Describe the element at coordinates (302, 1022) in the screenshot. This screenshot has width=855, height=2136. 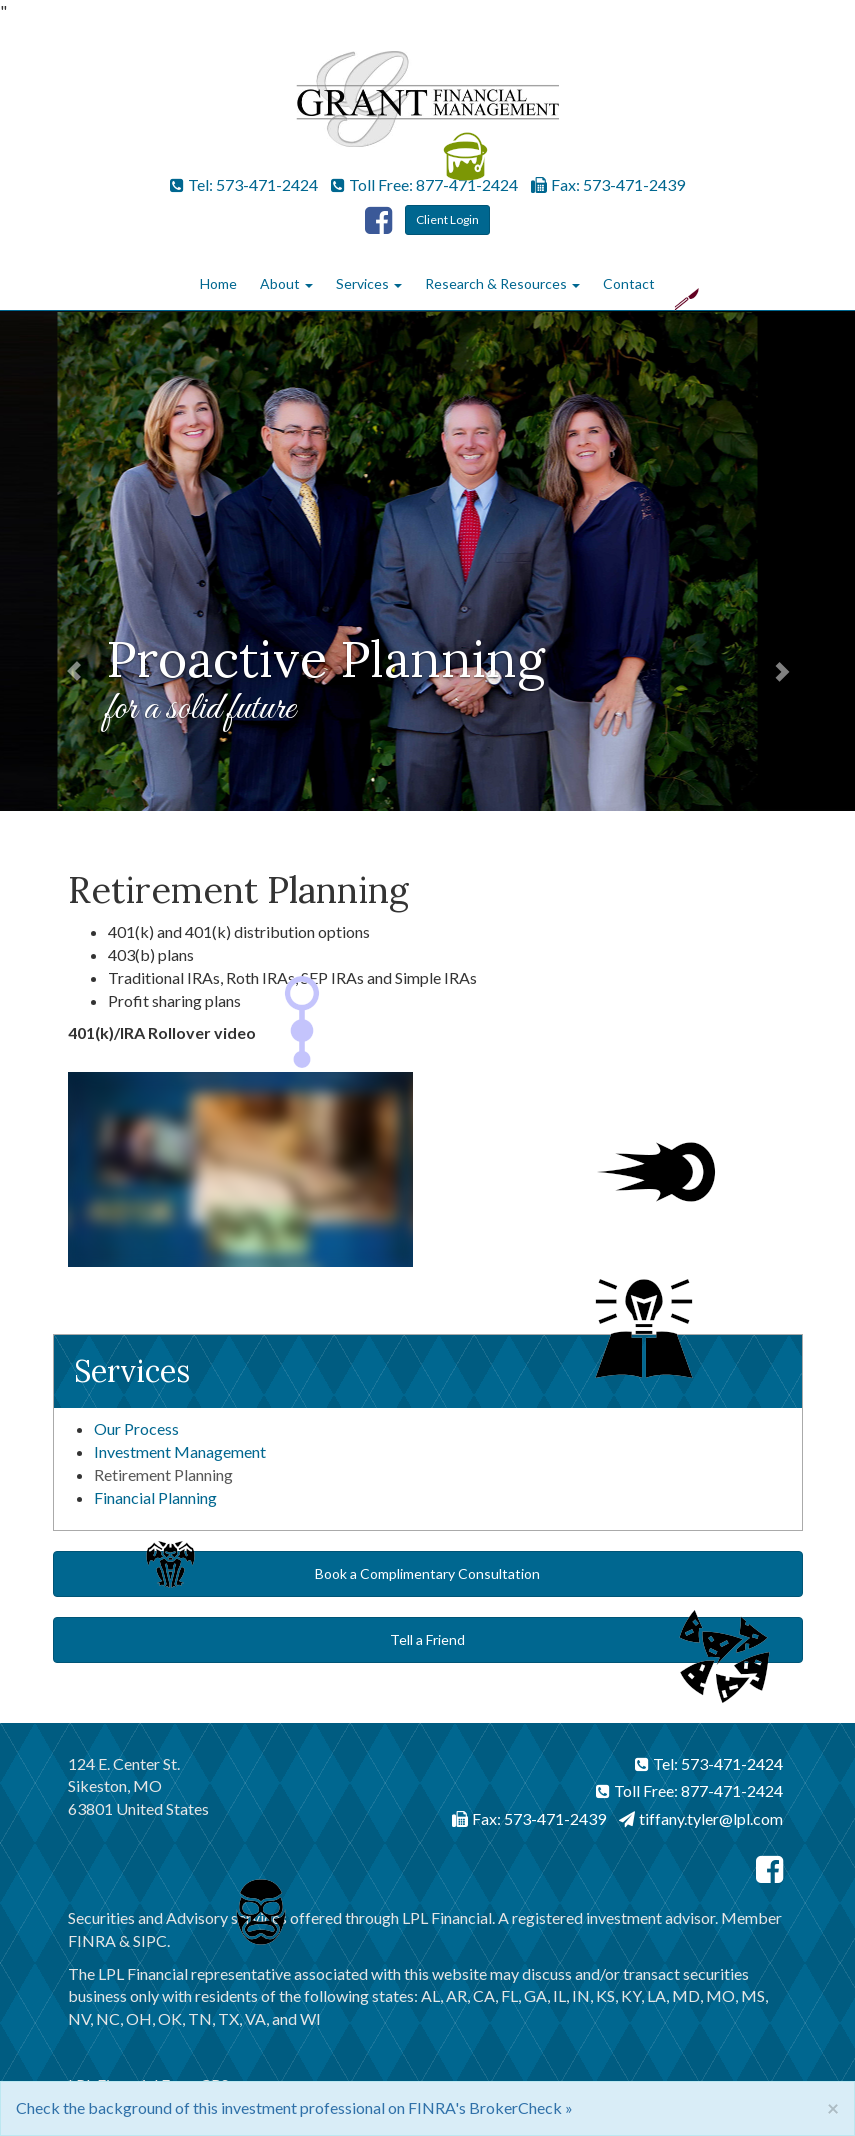
I see `indicates a nodular or clustered data structure` at that location.